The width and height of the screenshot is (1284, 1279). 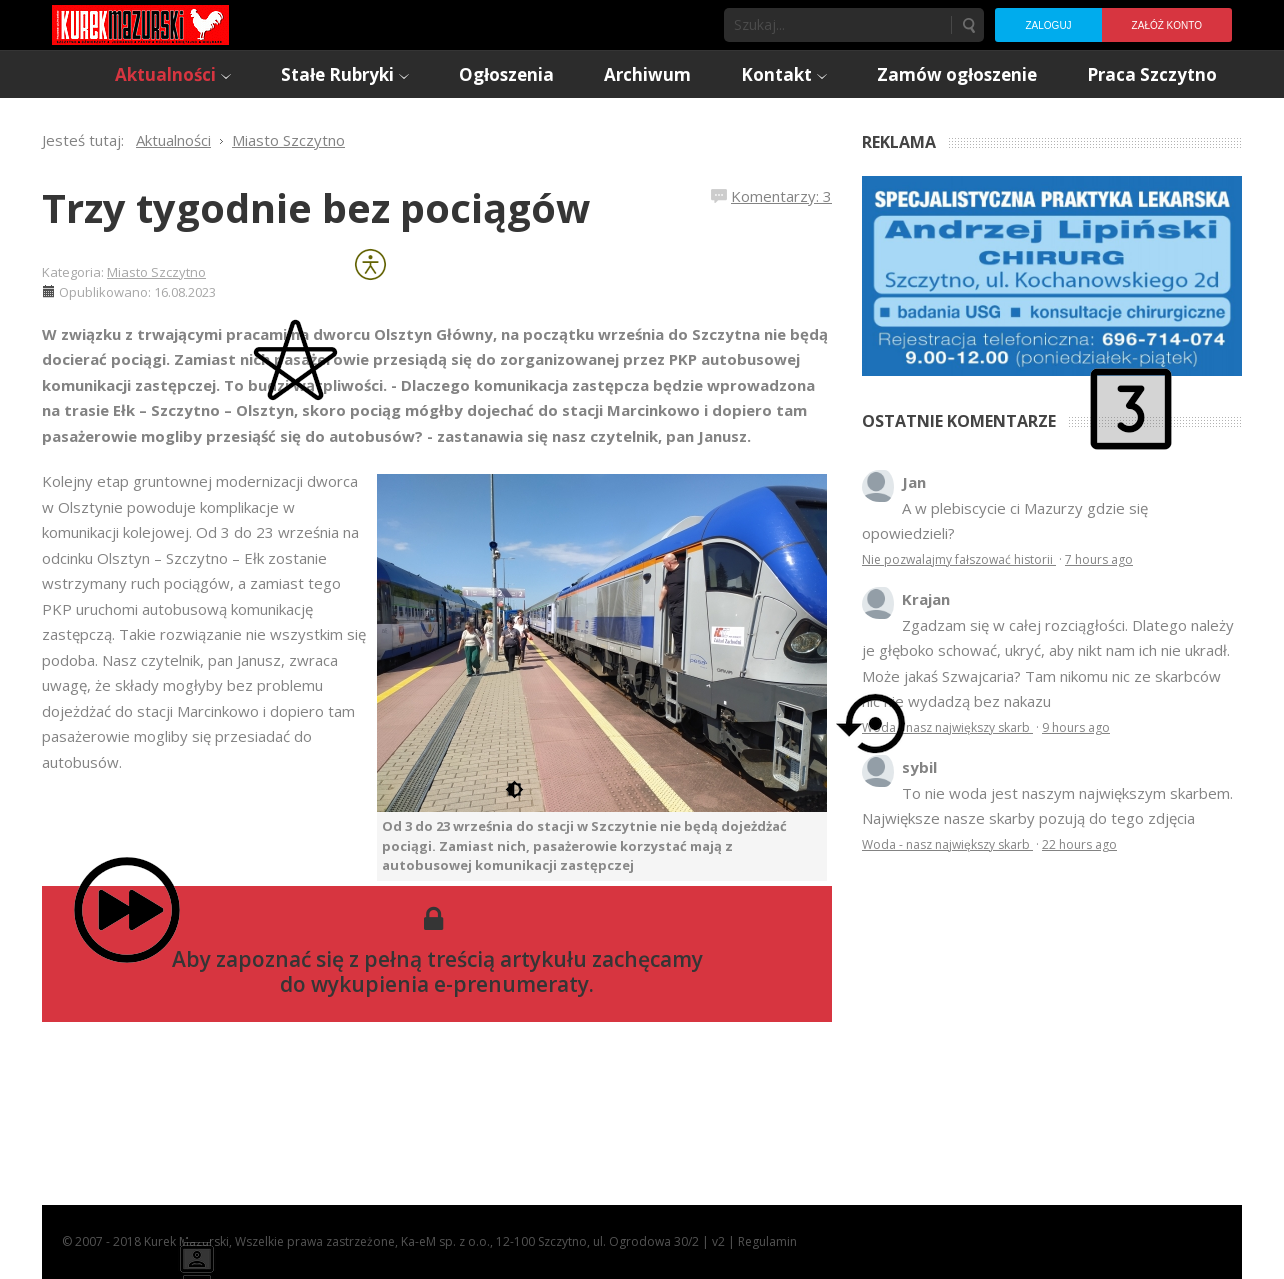 I want to click on restore settings to a previous backup, so click(x=875, y=723).